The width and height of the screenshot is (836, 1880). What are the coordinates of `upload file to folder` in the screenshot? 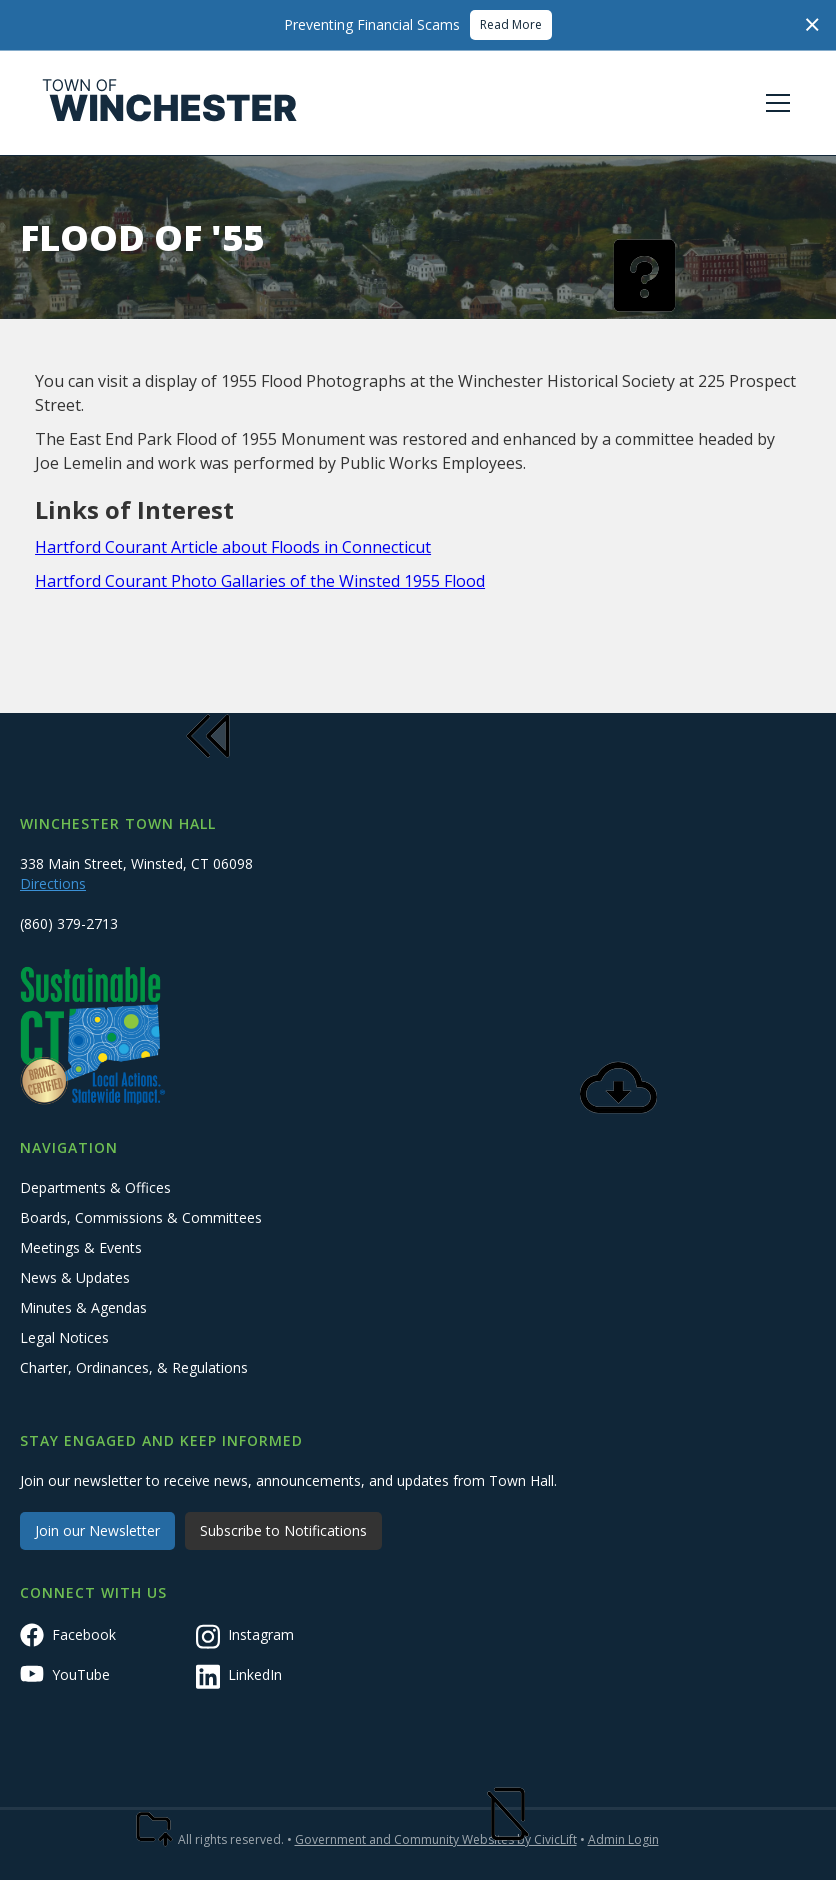 It's located at (153, 1827).